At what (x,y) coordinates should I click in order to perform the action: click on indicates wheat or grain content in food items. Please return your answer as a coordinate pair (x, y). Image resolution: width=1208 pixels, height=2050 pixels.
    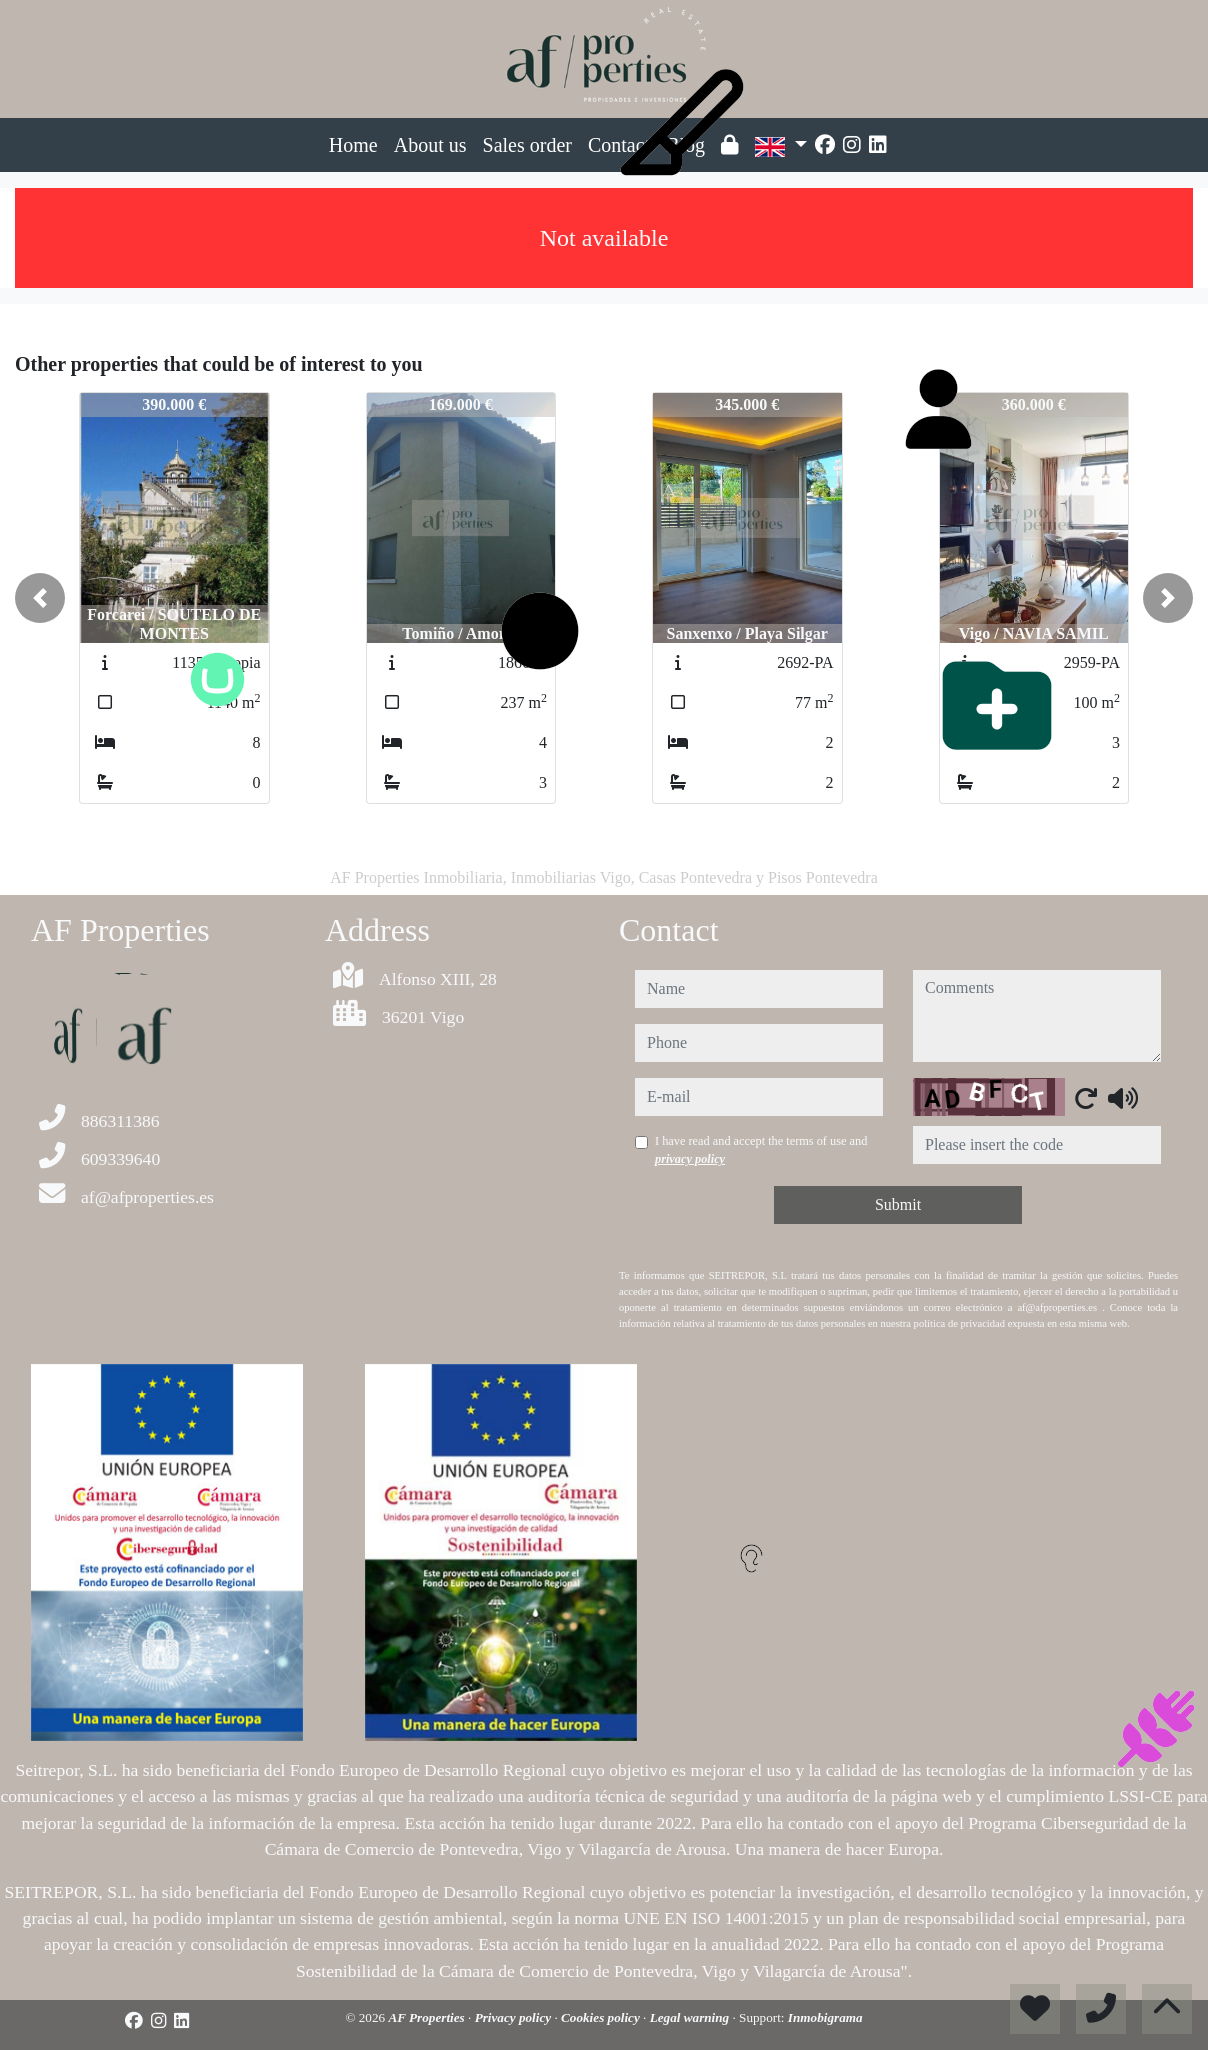
    Looking at the image, I should click on (1158, 1726).